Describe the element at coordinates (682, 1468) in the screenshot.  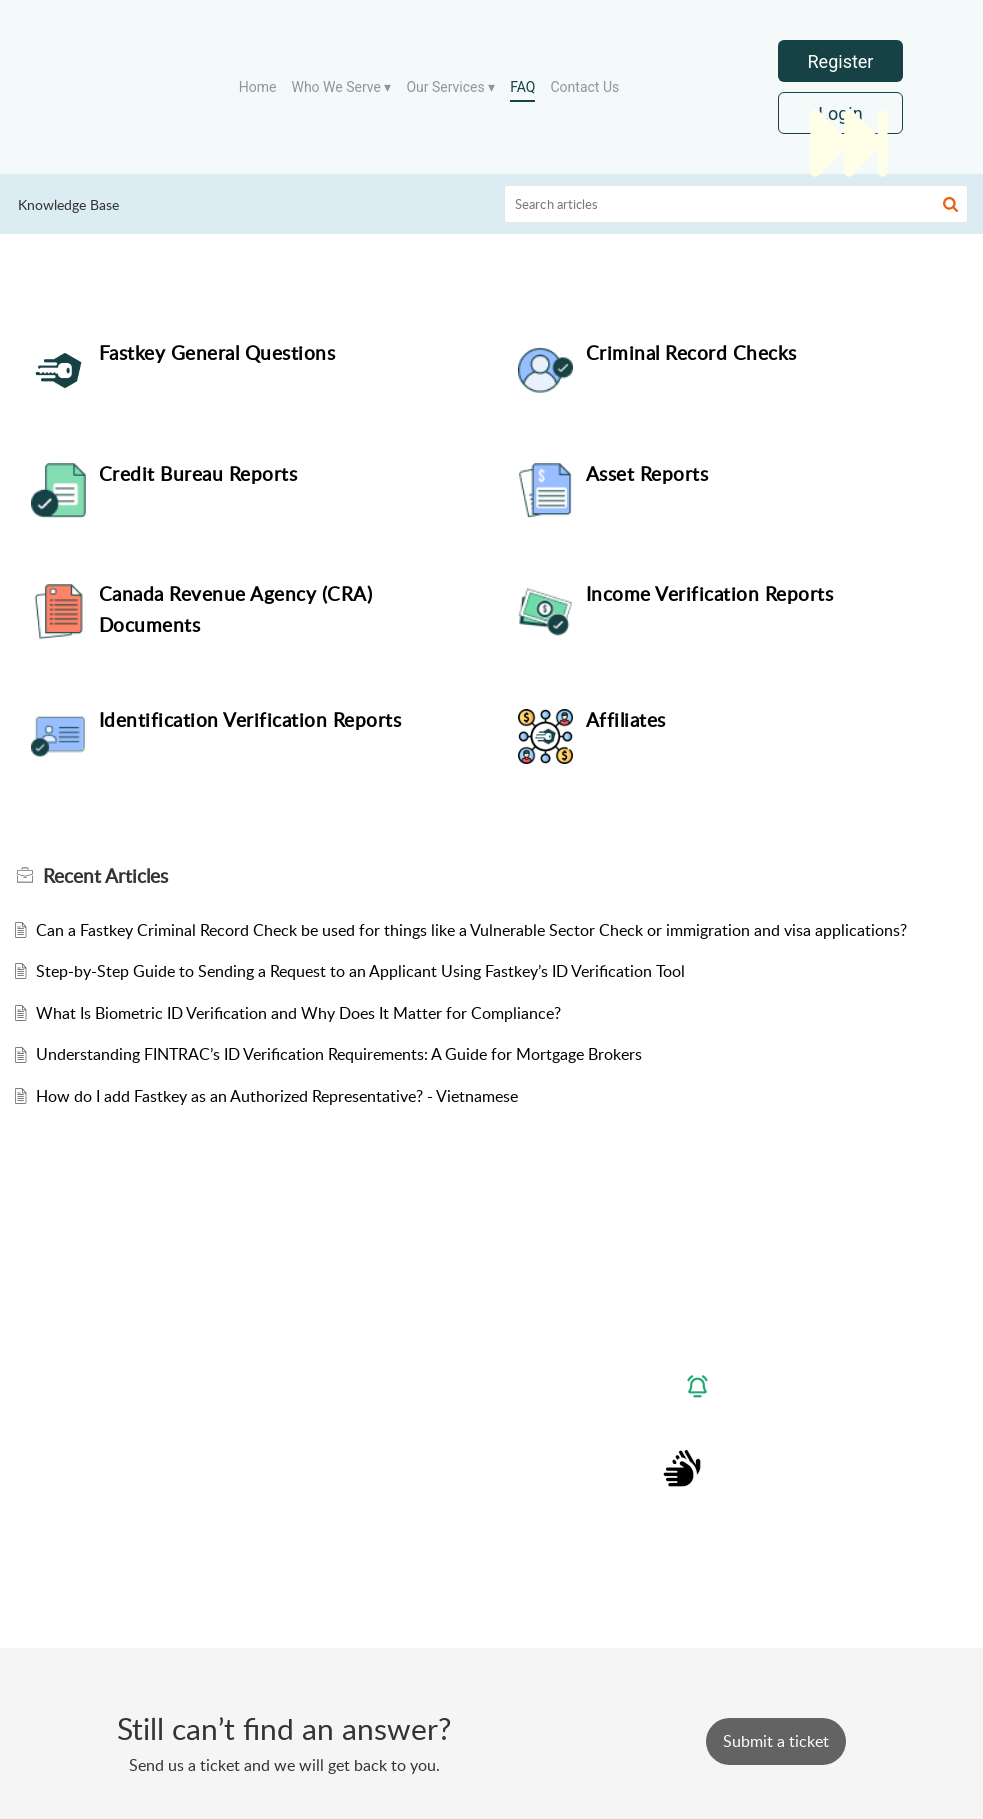
I see `enable sign language interpretation` at that location.